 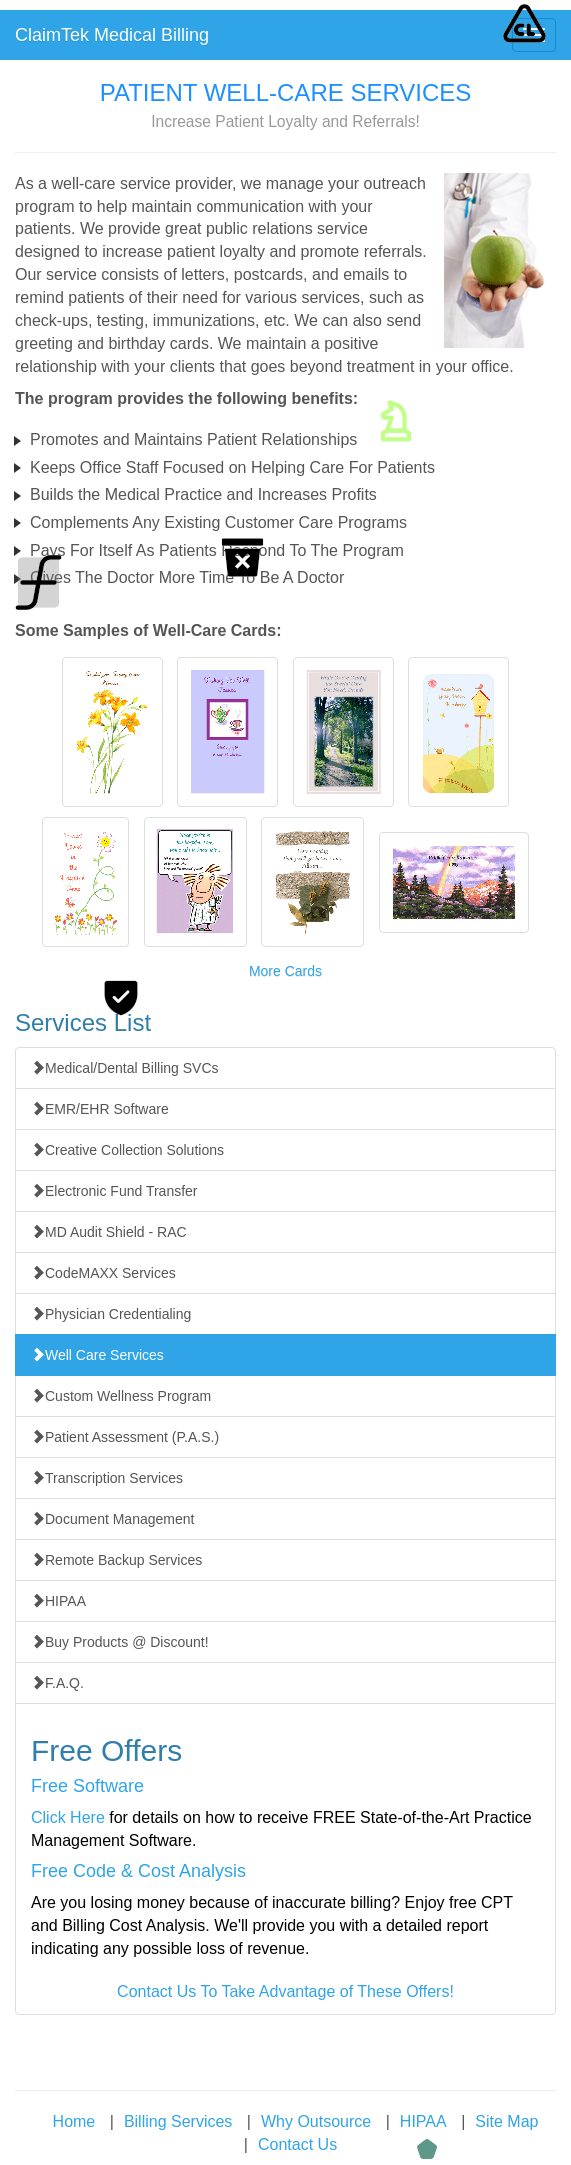 I want to click on indicates a pentagon shape or geometric element, so click(x=427, y=2149).